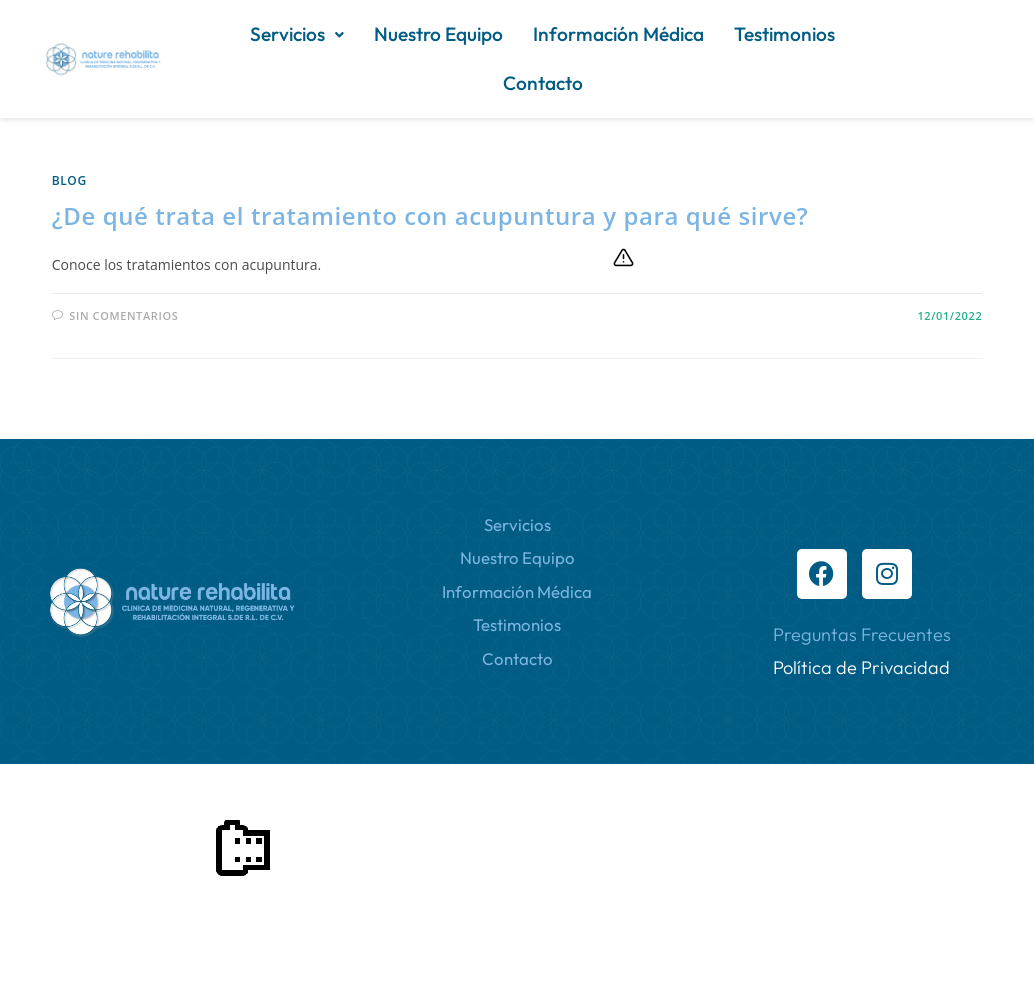 The height and width of the screenshot is (998, 1034). I want to click on view photos from camera roll, so click(243, 849).